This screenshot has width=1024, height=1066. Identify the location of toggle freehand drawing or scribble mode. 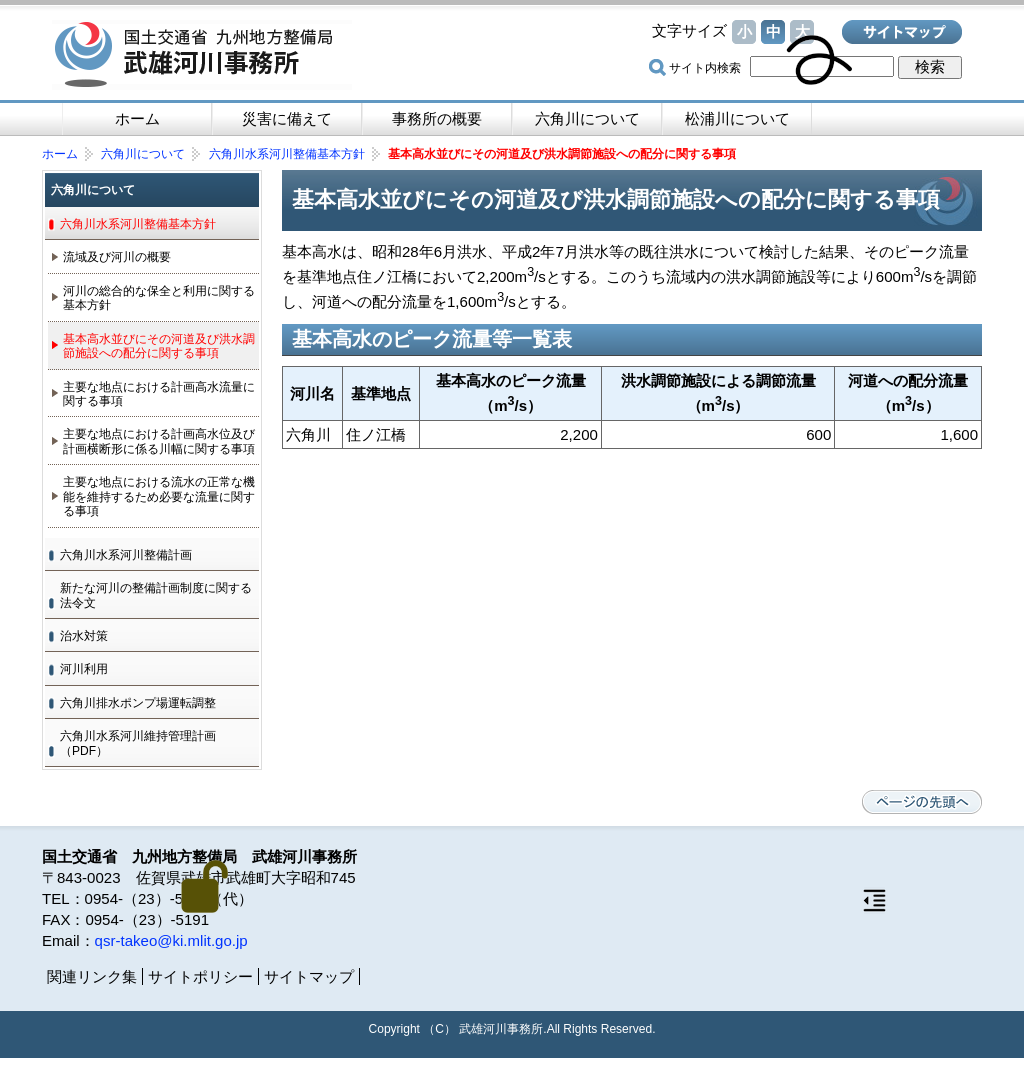
(816, 60).